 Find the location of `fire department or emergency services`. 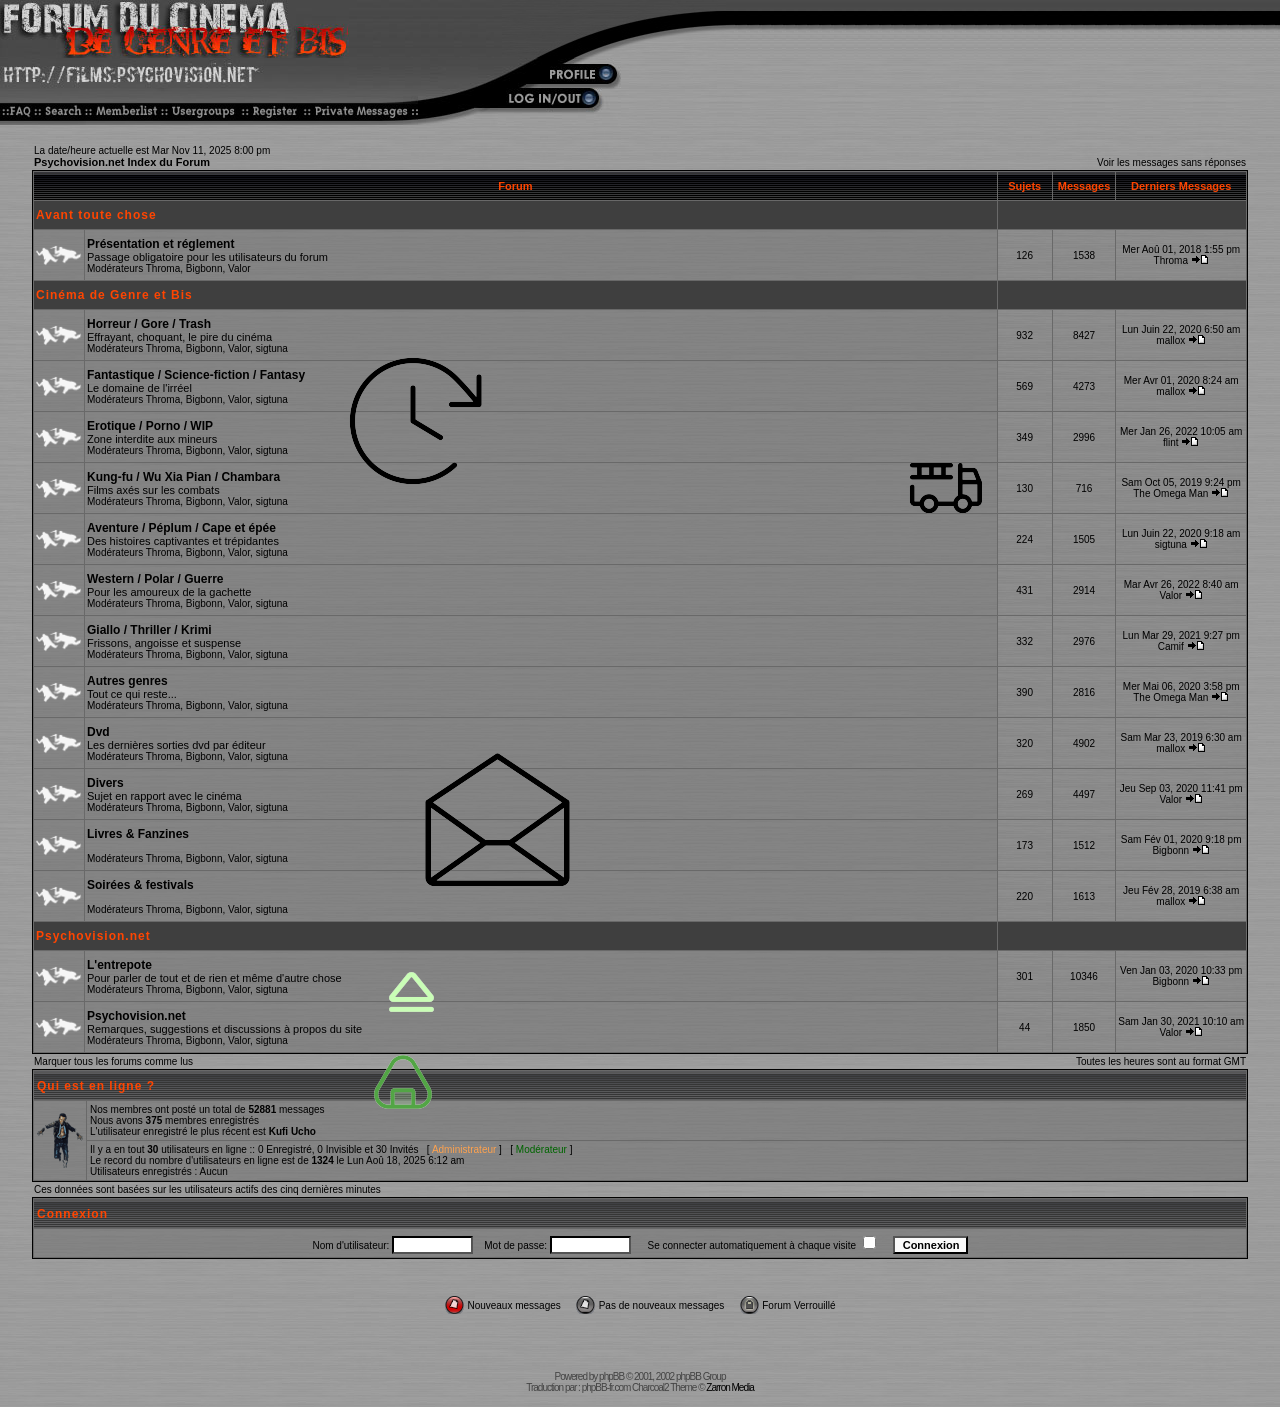

fire department or emergency services is located at coordinates (943, 484).